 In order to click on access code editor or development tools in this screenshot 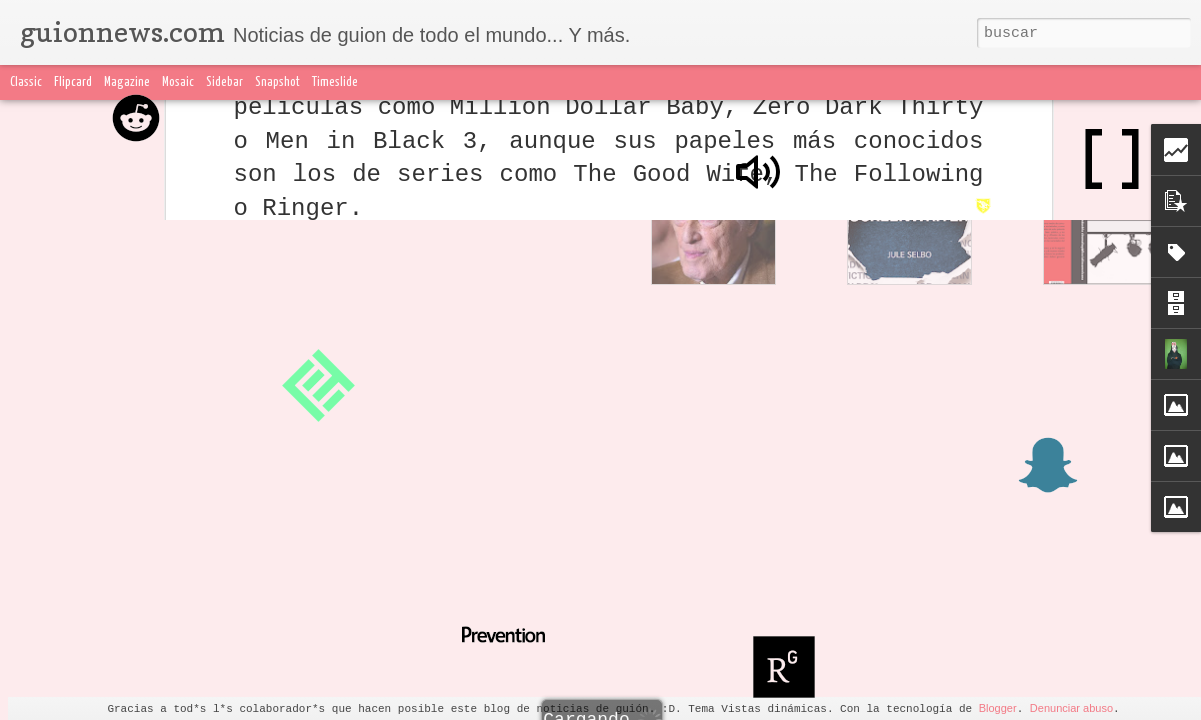, I will do `click(1112, 159)`.